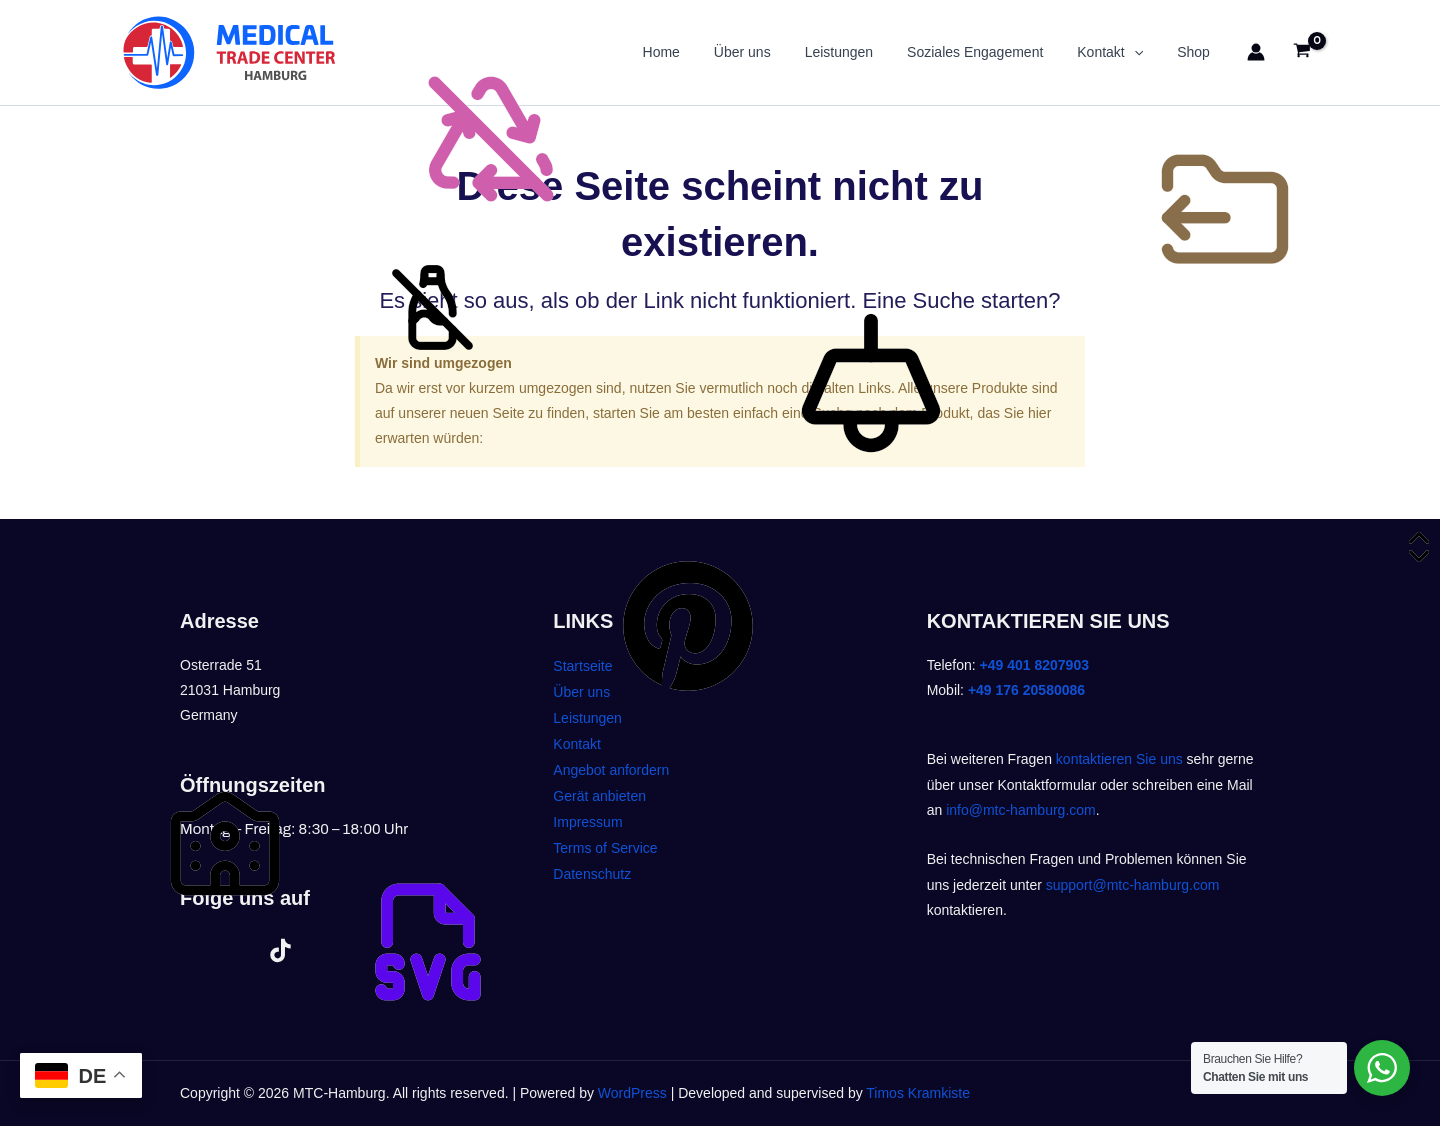  What do you see at coordinates (432, 309) in the screenshot?
I see `indicates bottles are not permitted` at bounding box center [432, 309].